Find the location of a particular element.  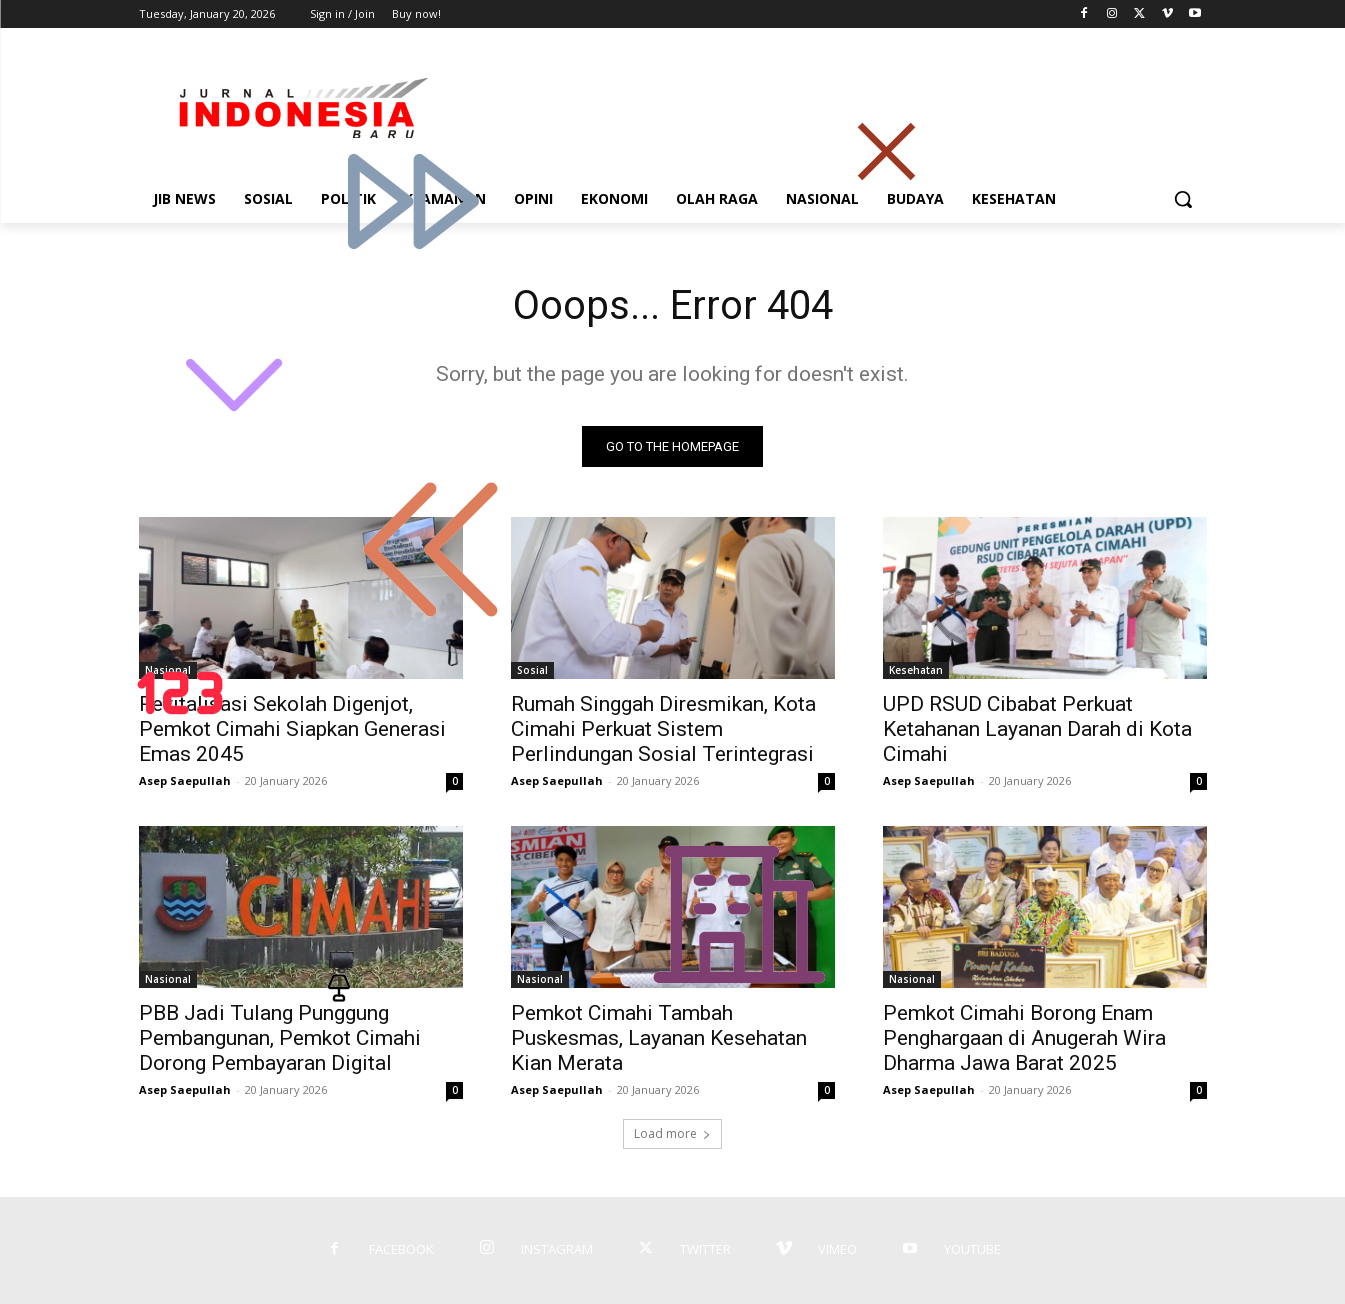

switch to numeric input mode is located at coordinates (180, 693).